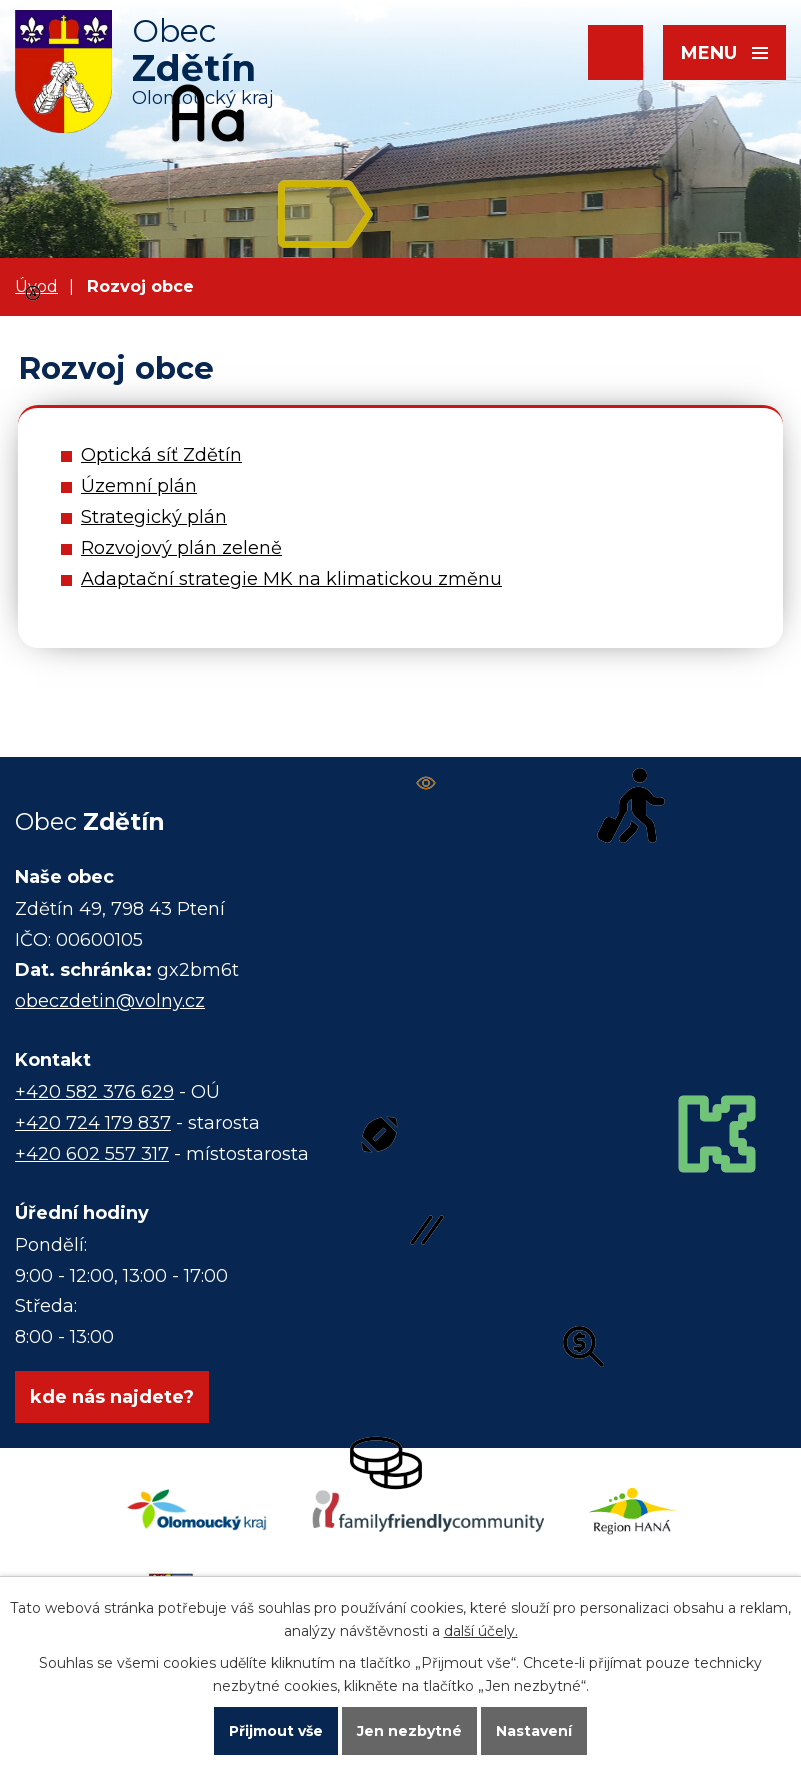 Image resolution: width=801 pixels, height=1765 pixels. What do you see at coordinates (379, 1134) in the screenshot?
I see `access sports or football content` at bounding box center [379, 1134].